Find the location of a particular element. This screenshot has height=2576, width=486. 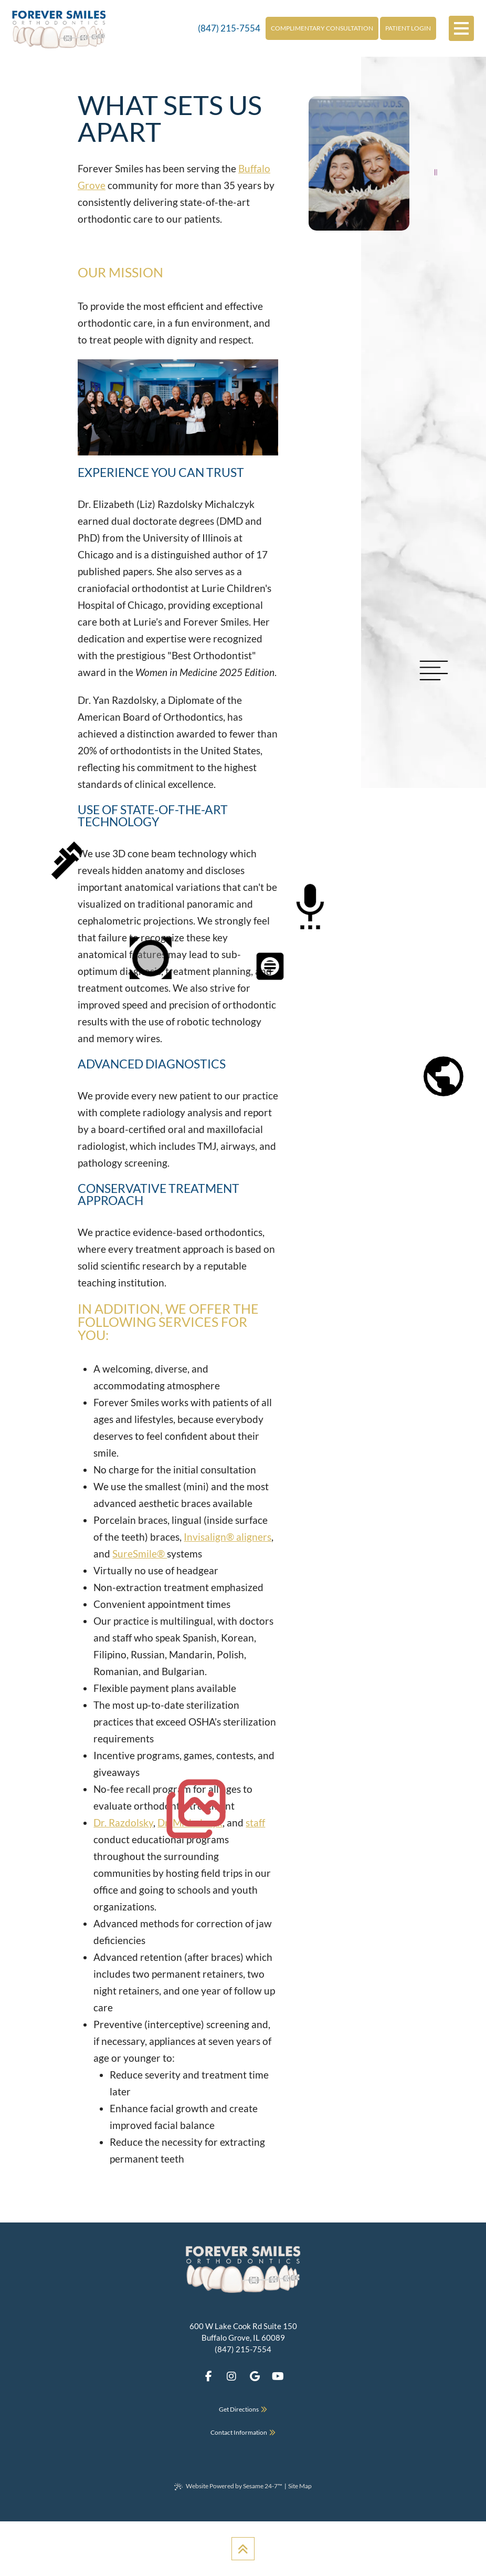

access climate control settings is located at coordinates (270, 966).